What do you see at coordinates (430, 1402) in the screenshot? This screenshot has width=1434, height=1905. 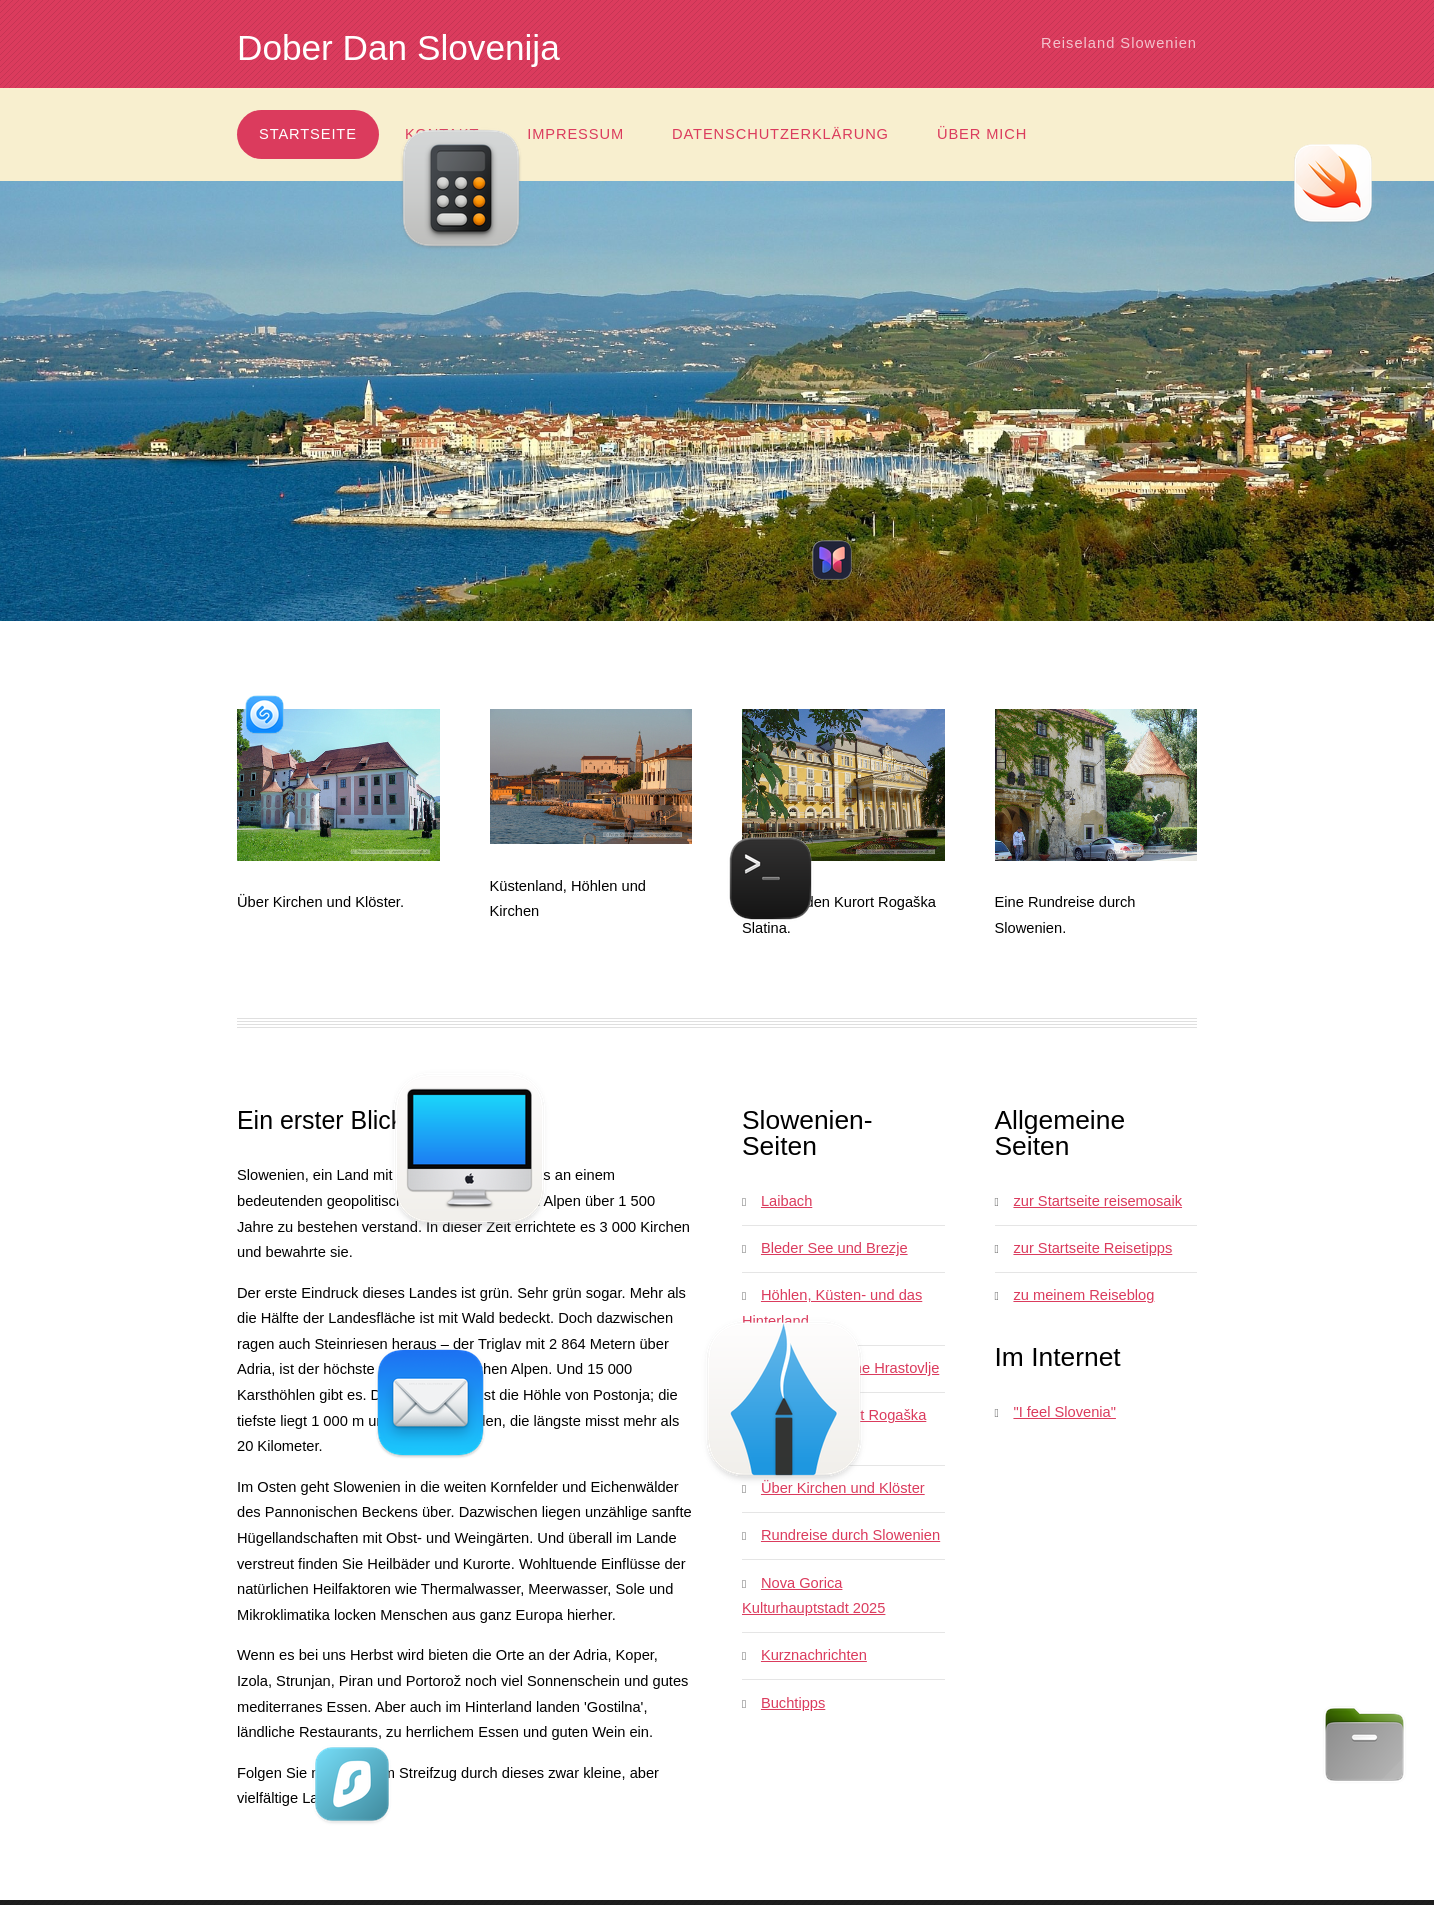 I see `open the Mail app` at bounding box center [430, 1402].